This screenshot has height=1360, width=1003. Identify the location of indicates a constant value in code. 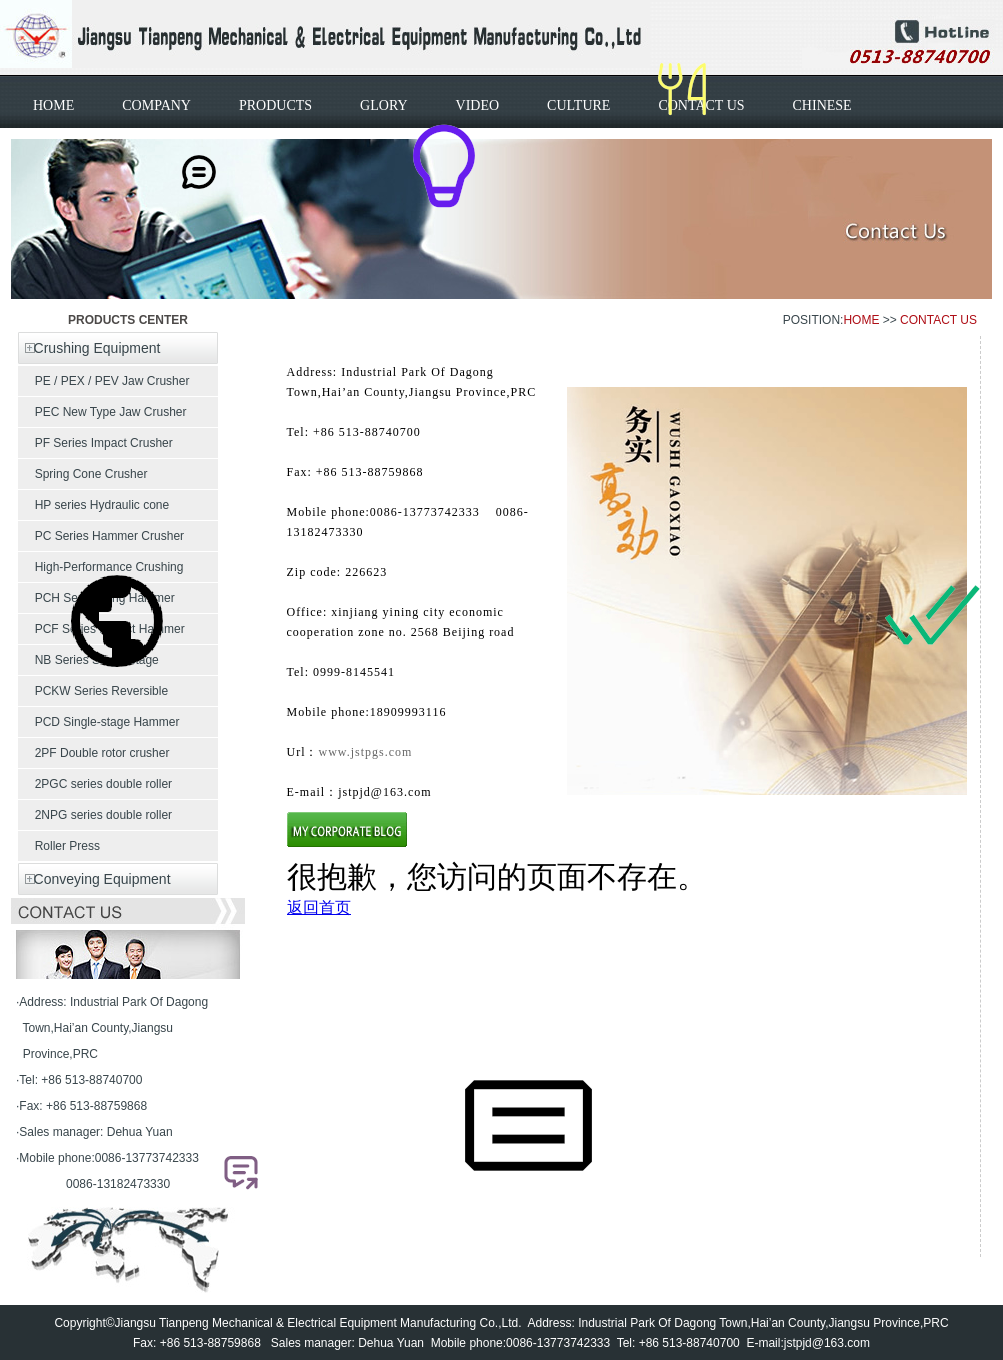
(528, 1125).